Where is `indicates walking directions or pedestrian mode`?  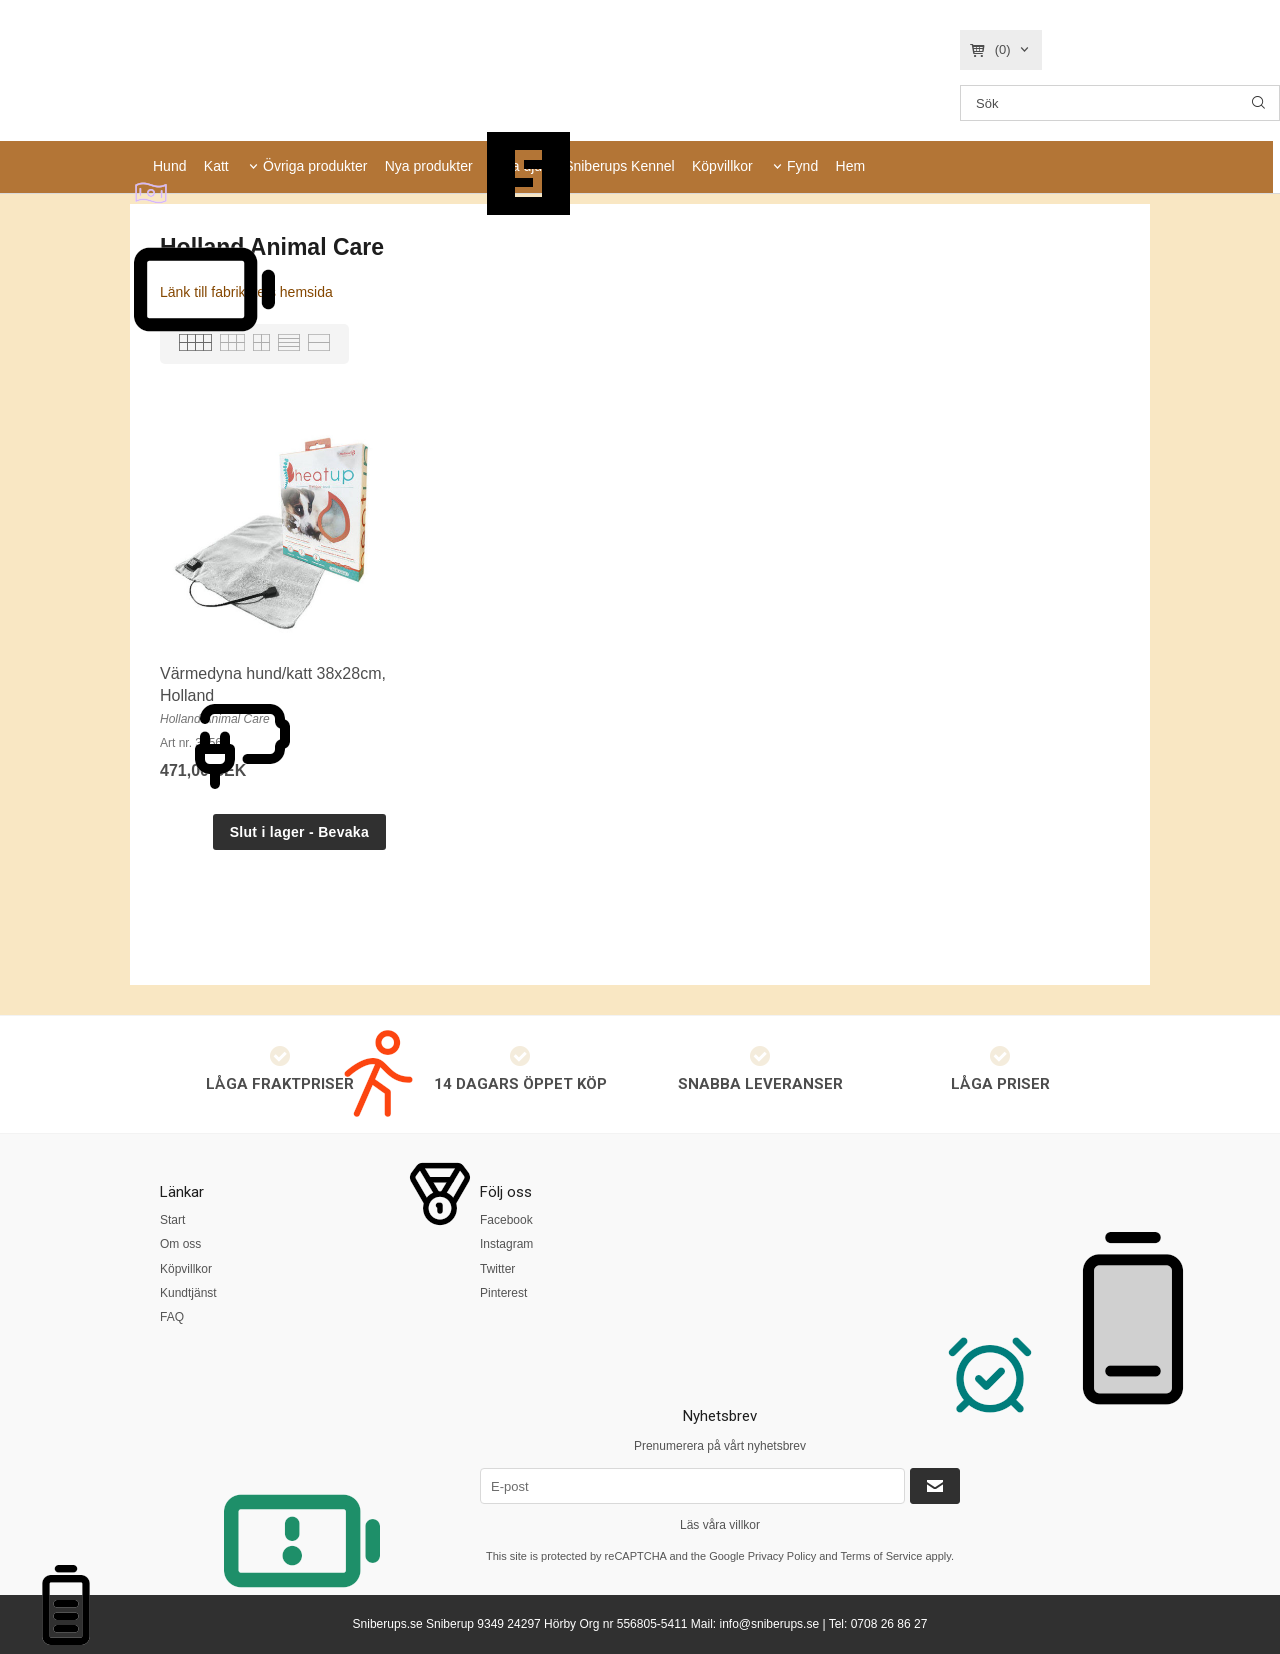 indicates walking directions or pedestrian mode is located at coordinates (378, 1073).